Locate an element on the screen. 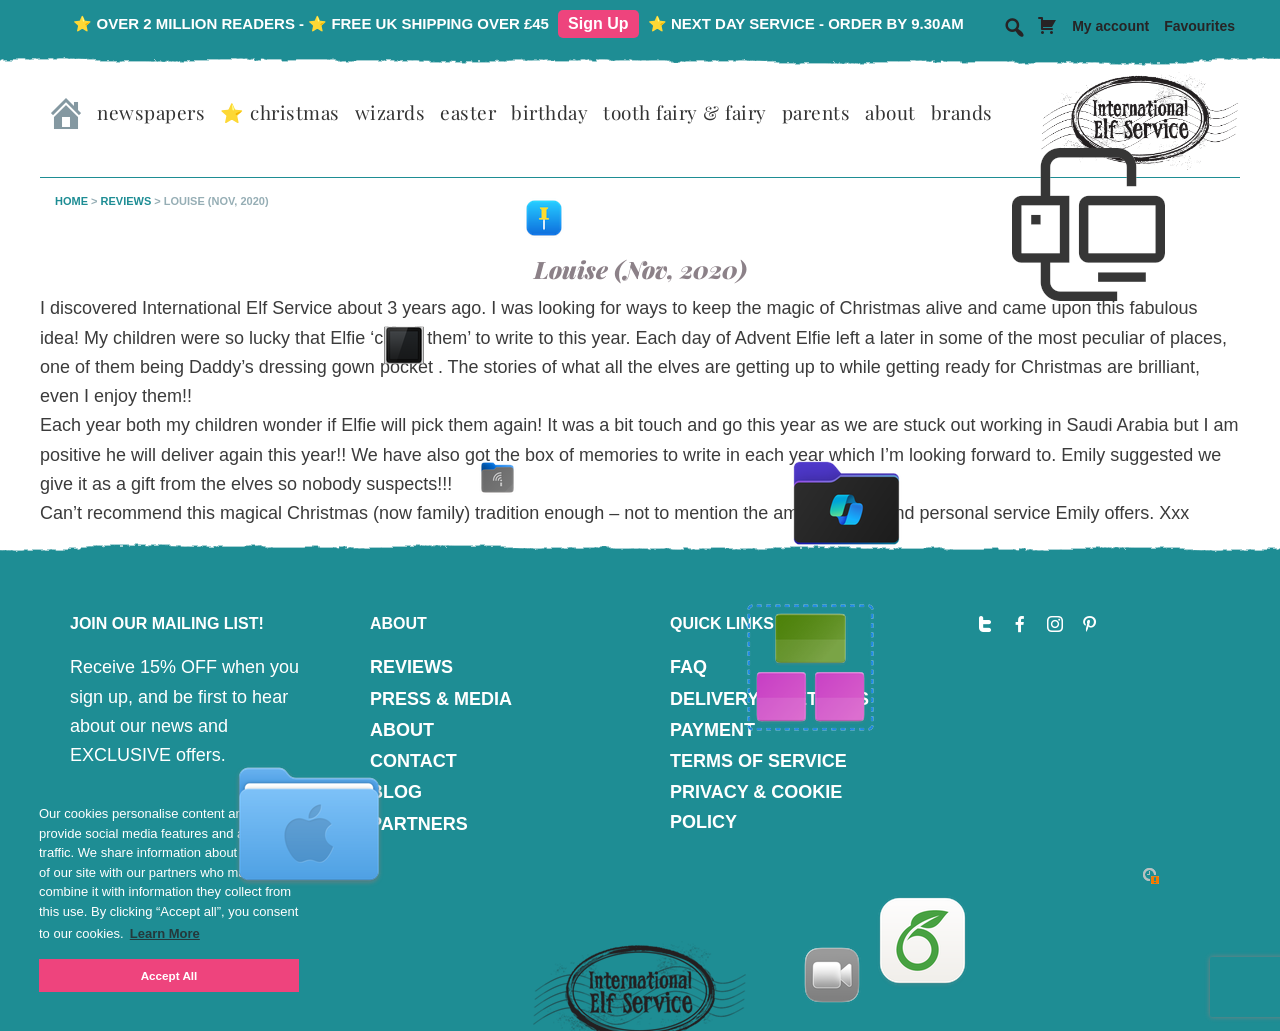 The image size is (1280, 1031). indicates an upcoming appointment or event is located at coordinates (1151, 876).